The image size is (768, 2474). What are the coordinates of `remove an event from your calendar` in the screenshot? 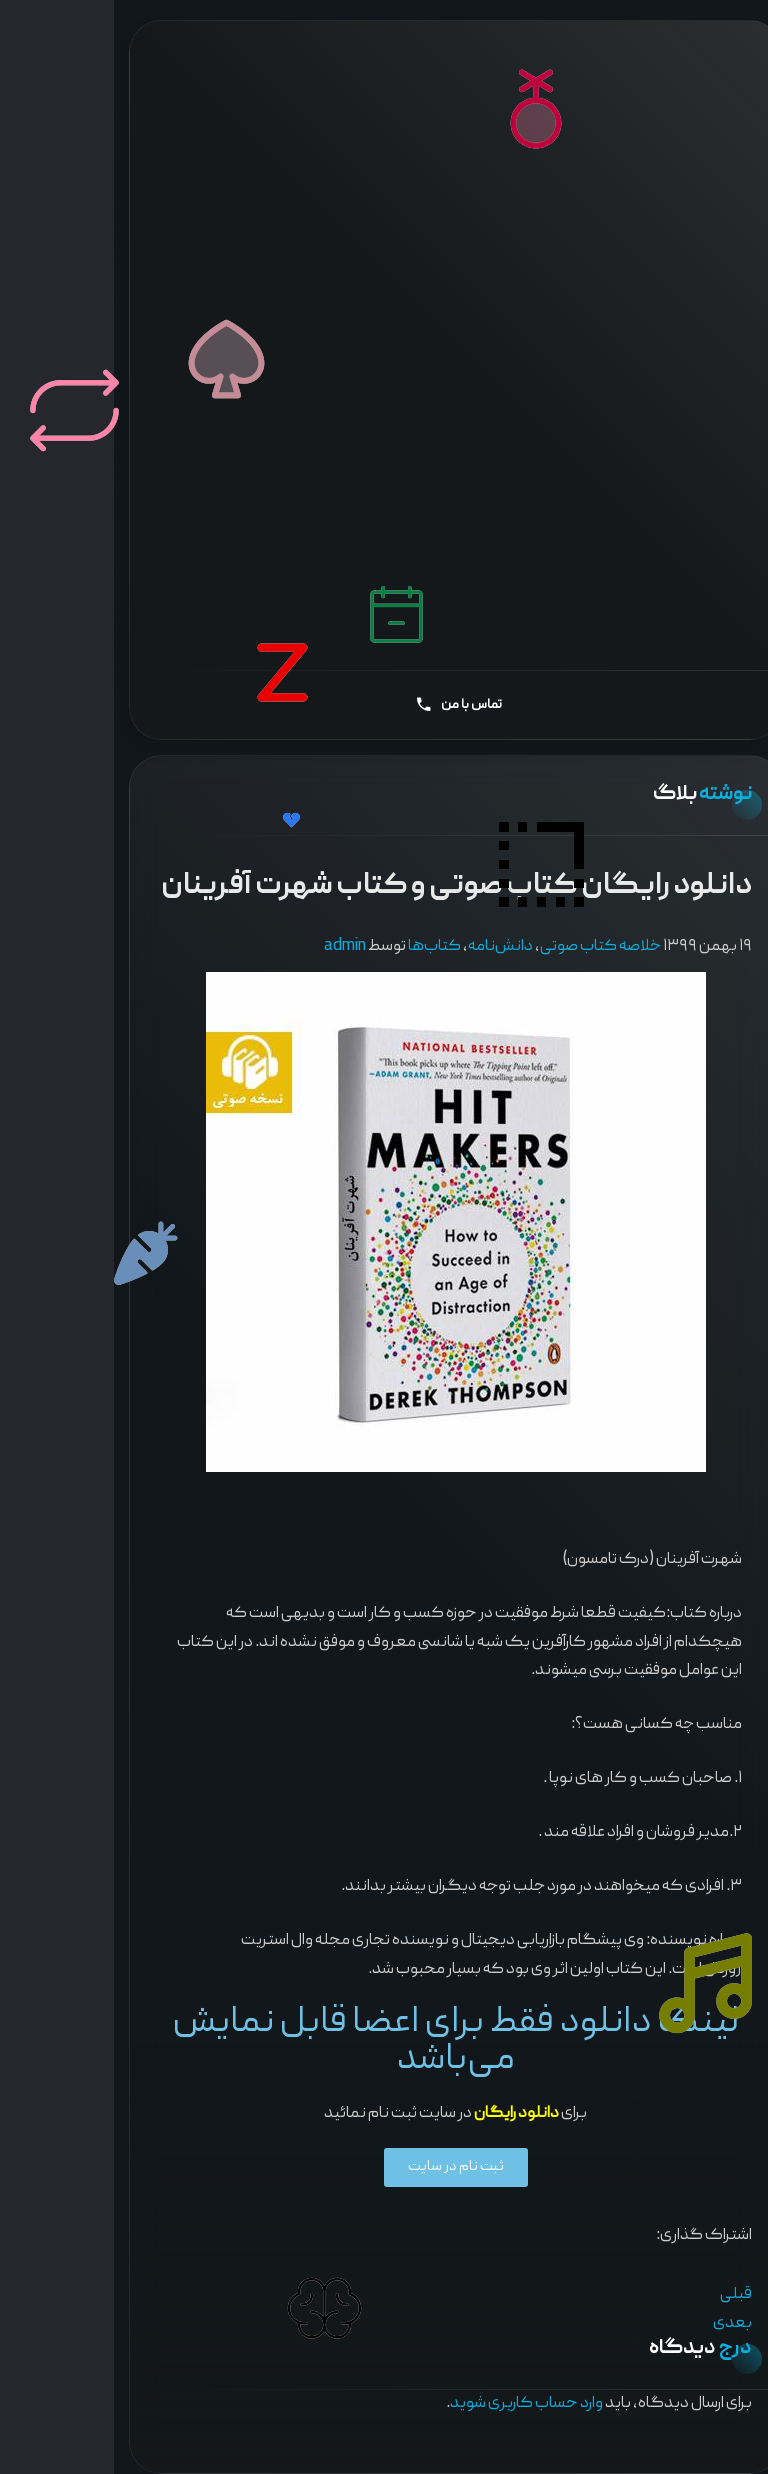 It's located at (396, 616).